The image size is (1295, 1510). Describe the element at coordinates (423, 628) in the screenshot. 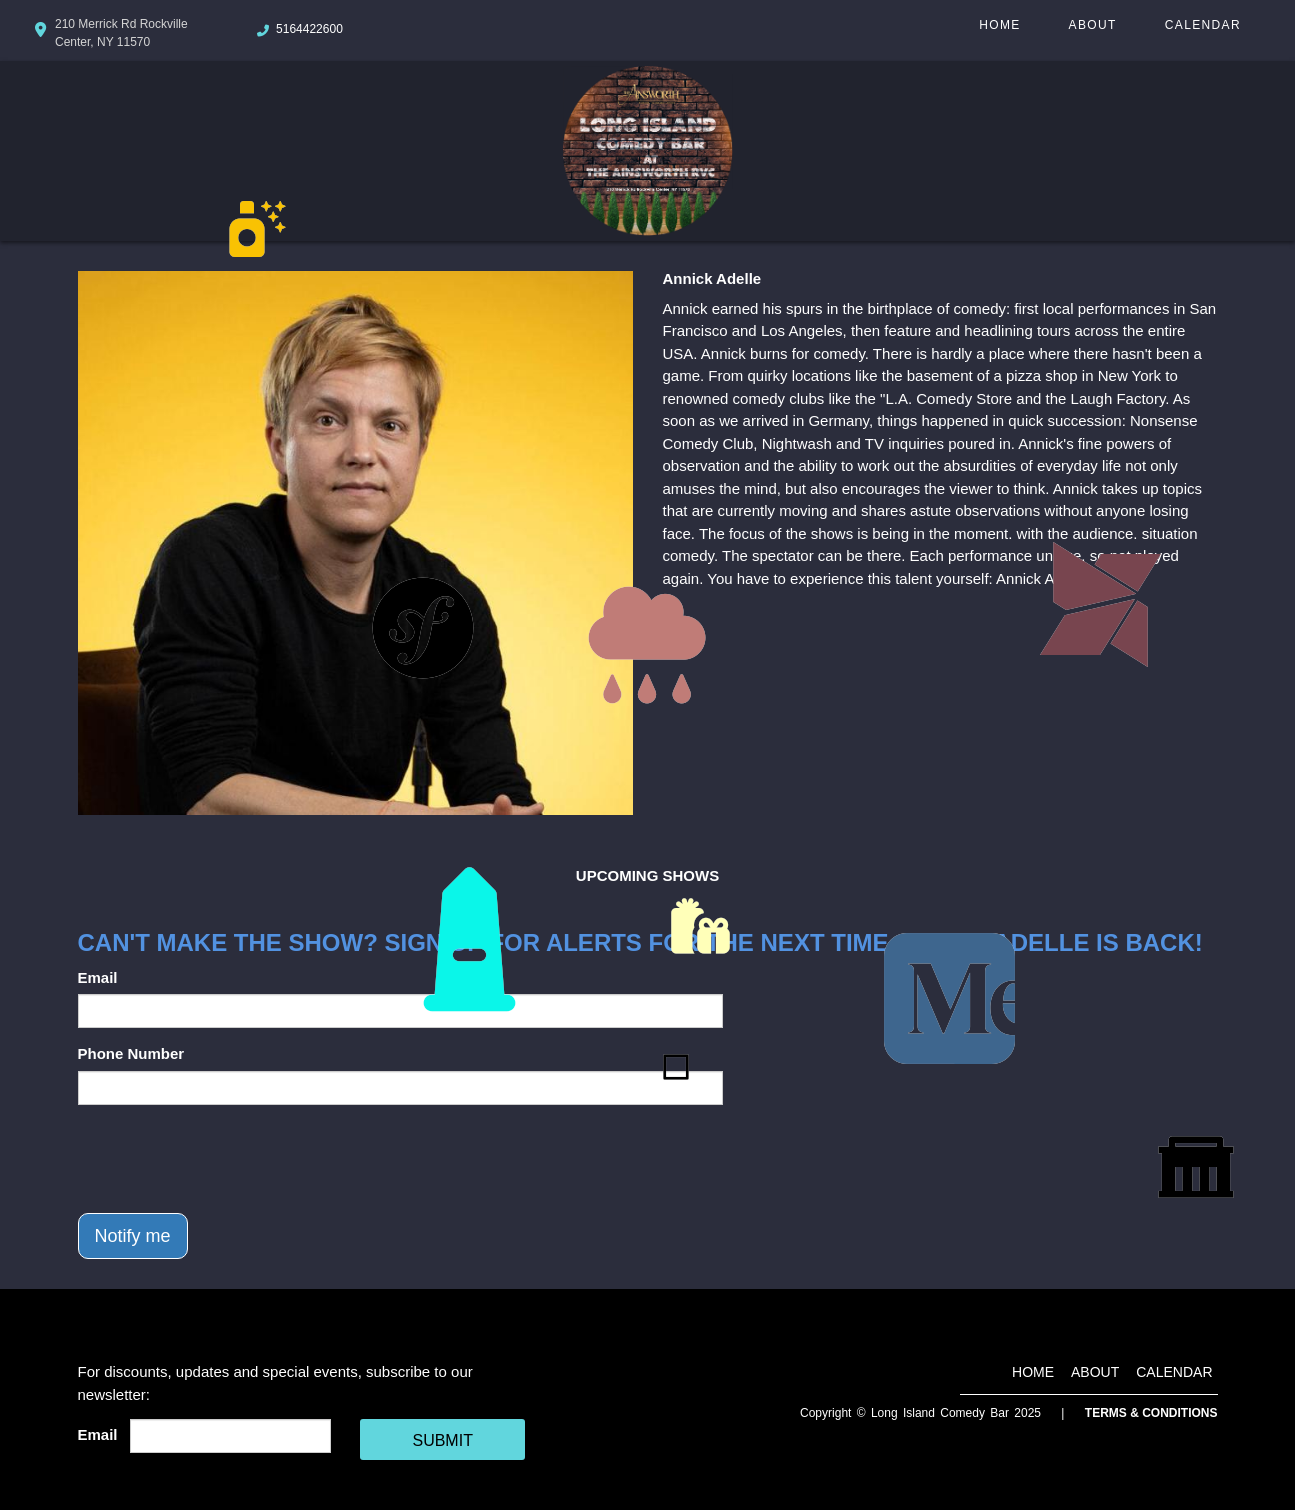

I see `symfony framework logo` at that location.